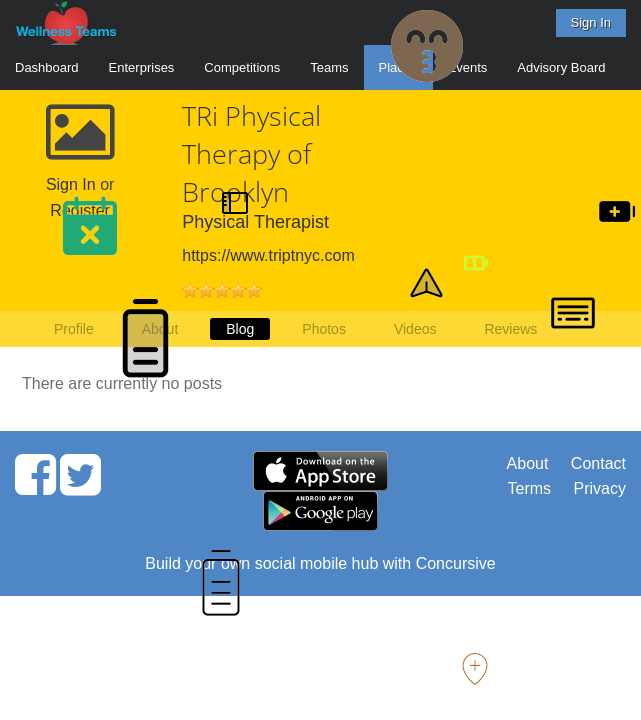 The width and height of the screenshot is (641, 720). I want to click on toggle the sidebar panel, so click(235, 203).